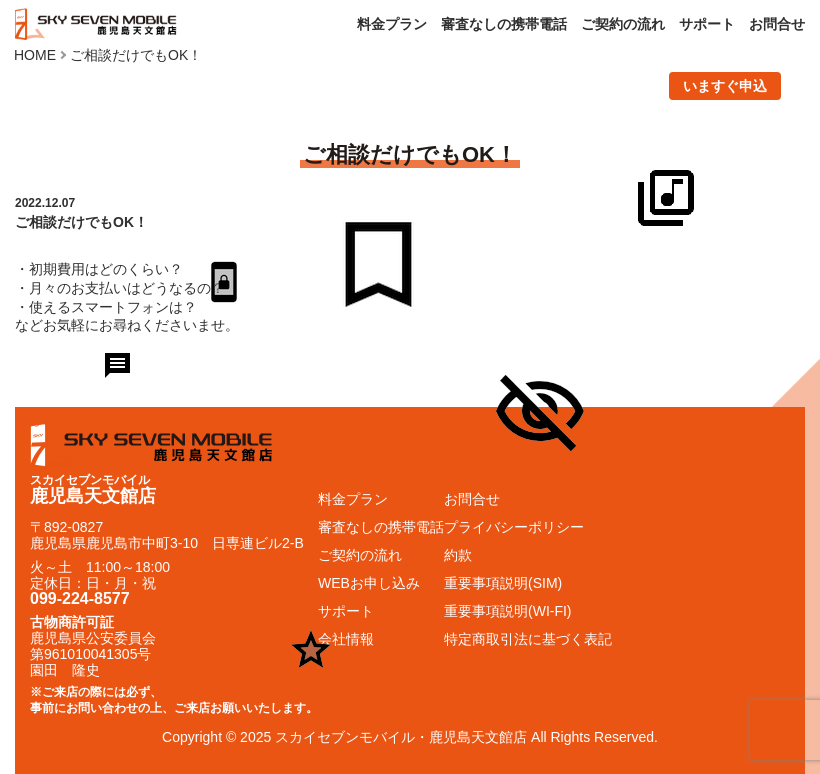  Describe the element at coordinates (117, 365) in the screenshot. I see `open messaging or chat` at that location.